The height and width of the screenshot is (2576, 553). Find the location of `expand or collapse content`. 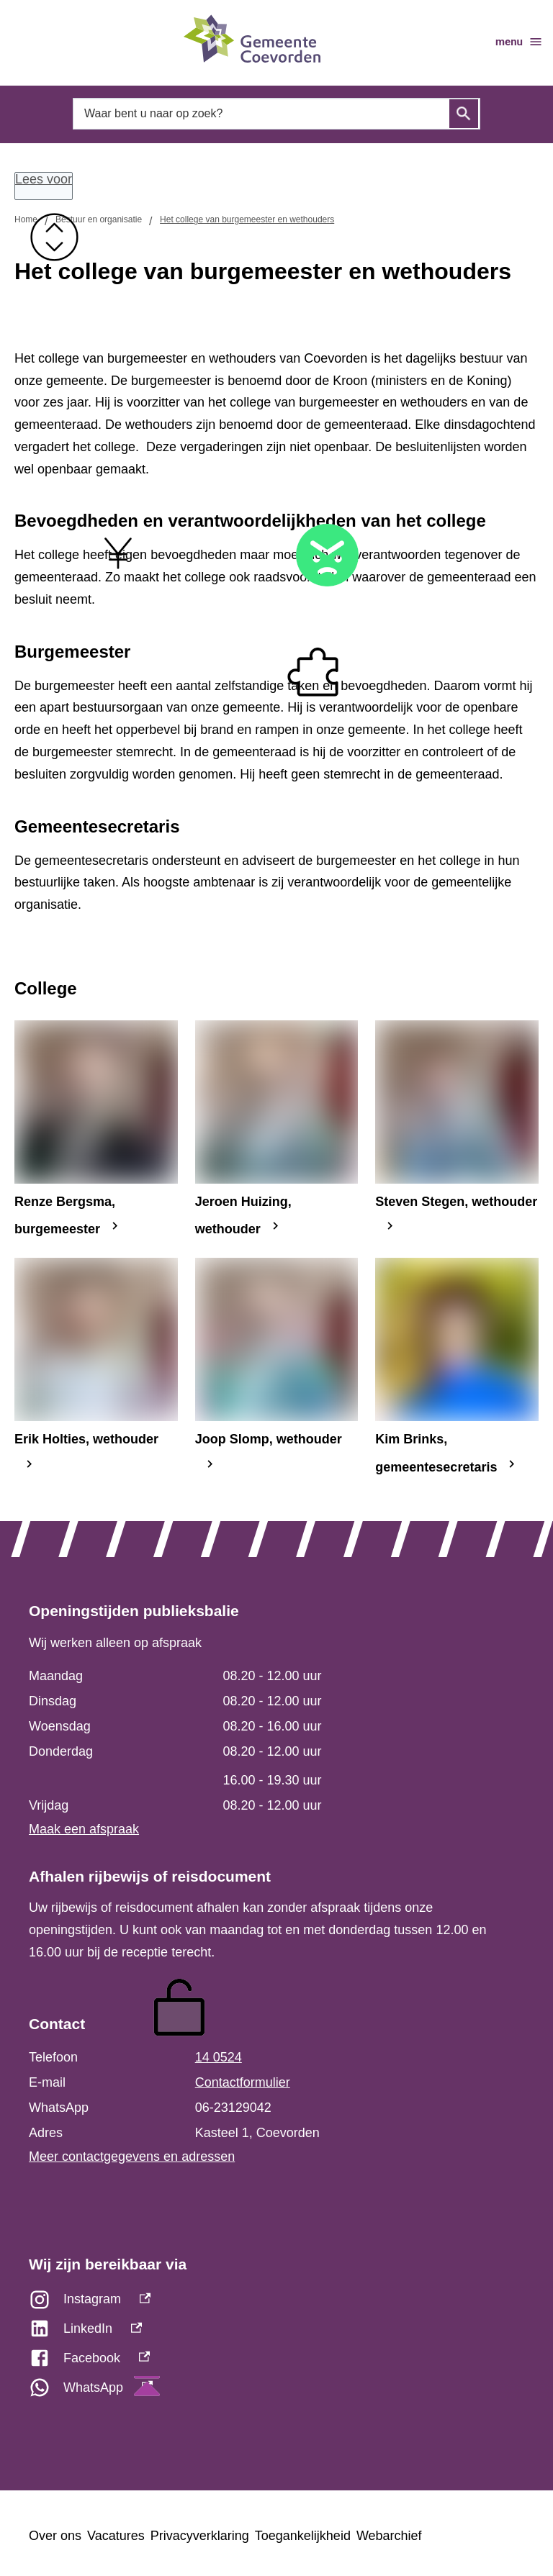

expand or collapse content is located at coordinates (54, 237).